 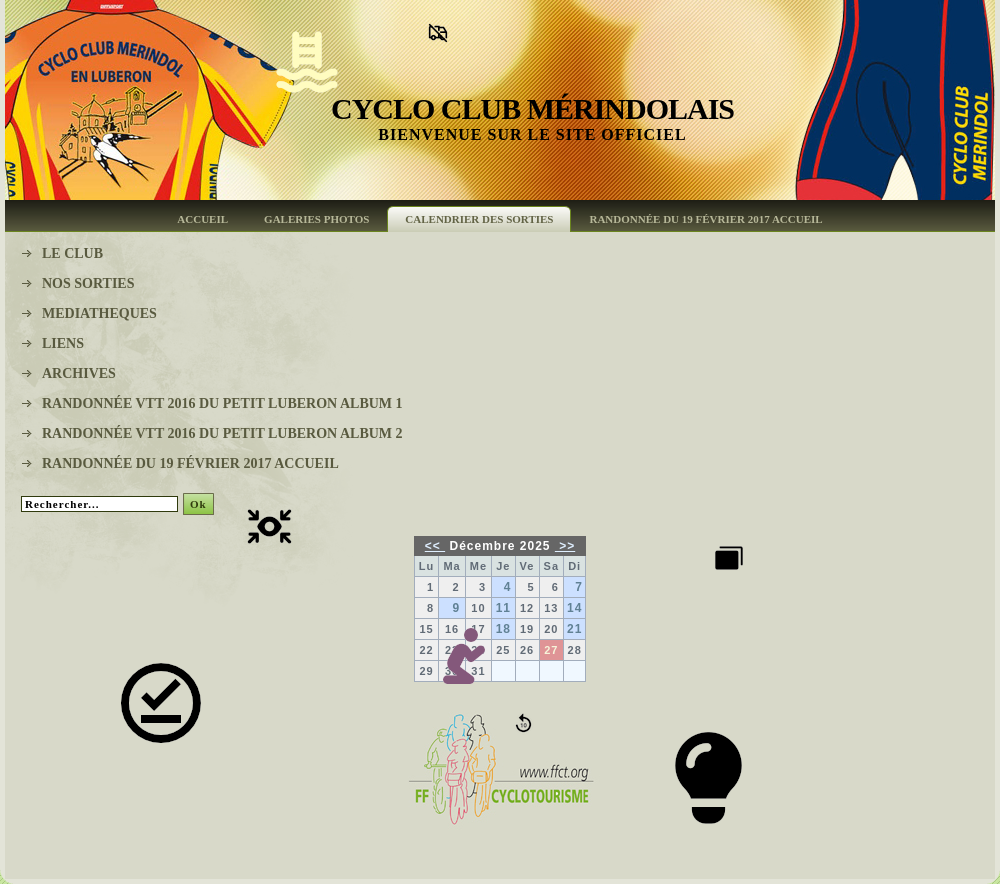 I want to click on view stacked cards or layers, so click(x=729, y=558).